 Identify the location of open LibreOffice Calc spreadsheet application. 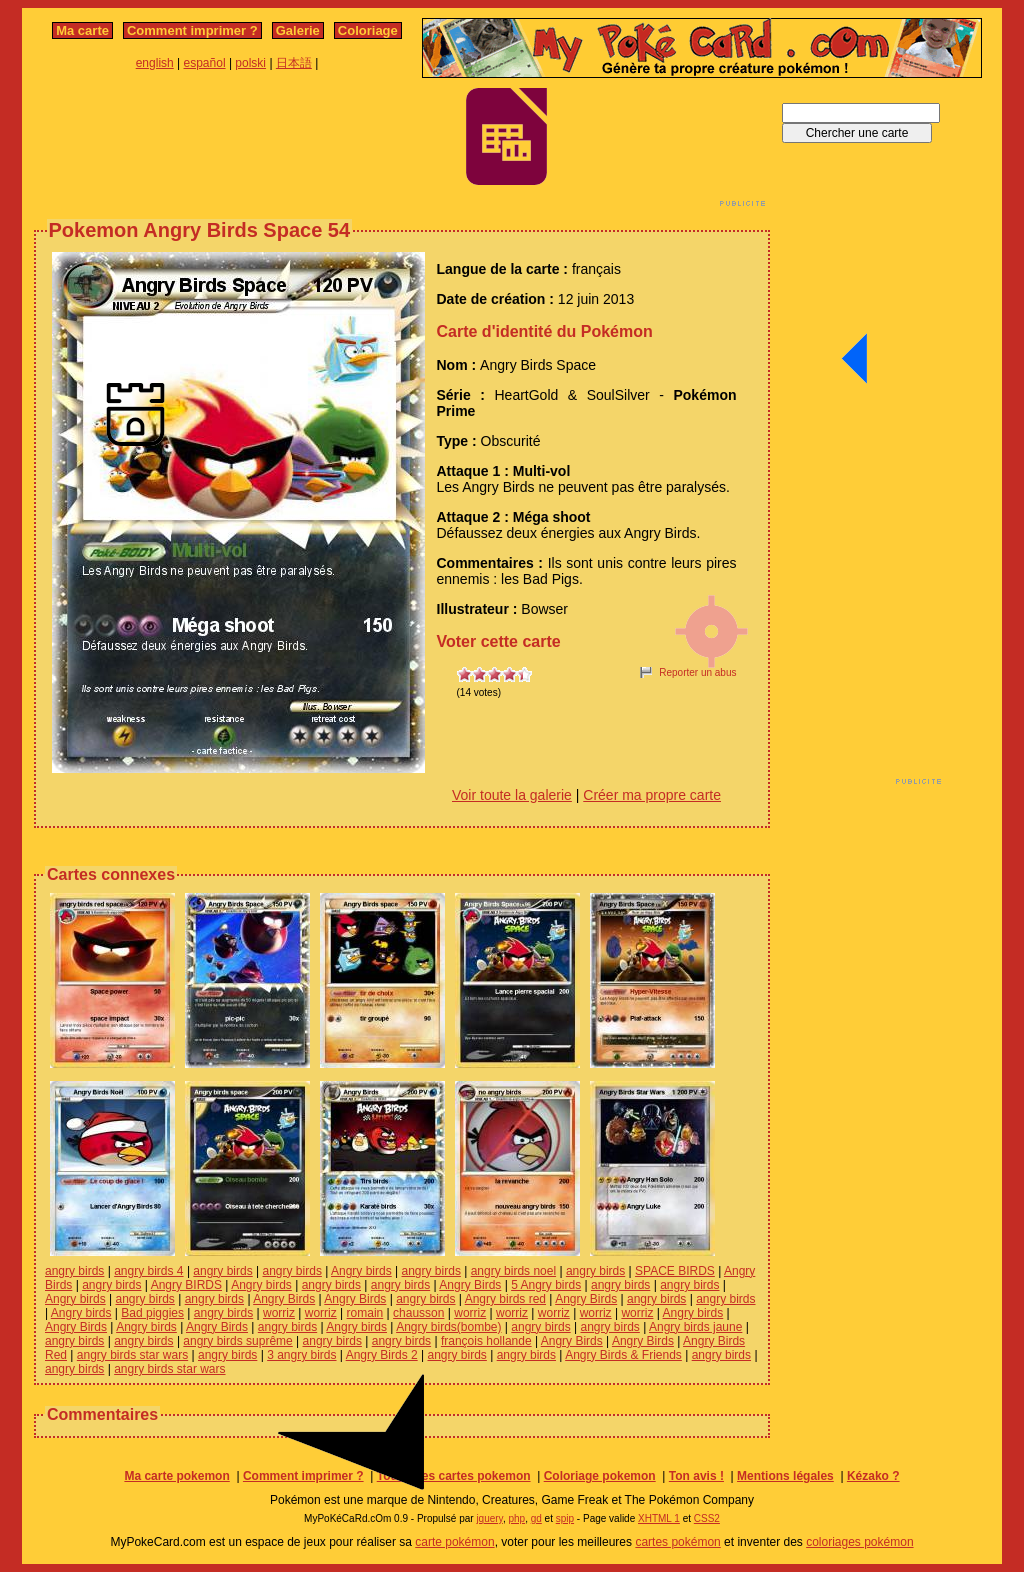
(506, 136).